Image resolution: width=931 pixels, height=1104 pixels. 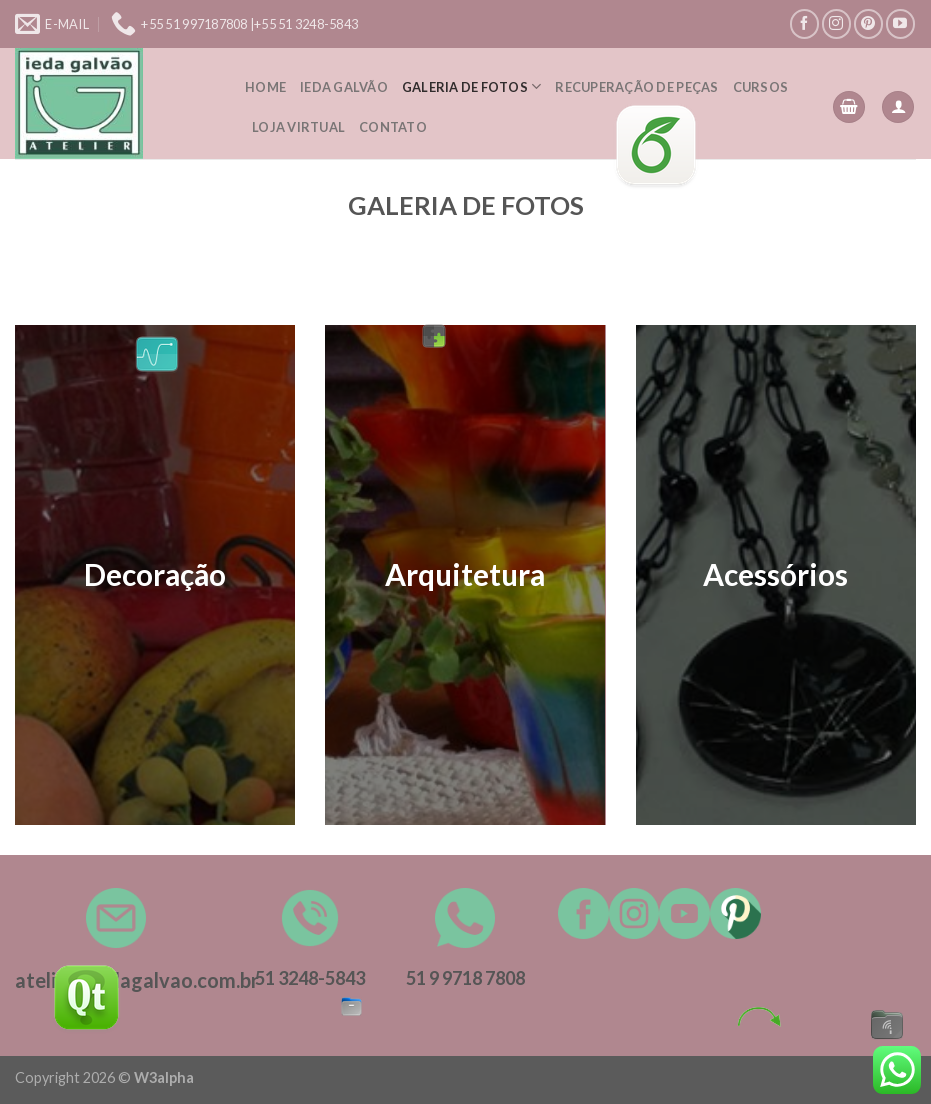 What do you see at coordinates (157, 354) in the screenshot?
I see `open system resource monitor` at bounding box center [157, 354].